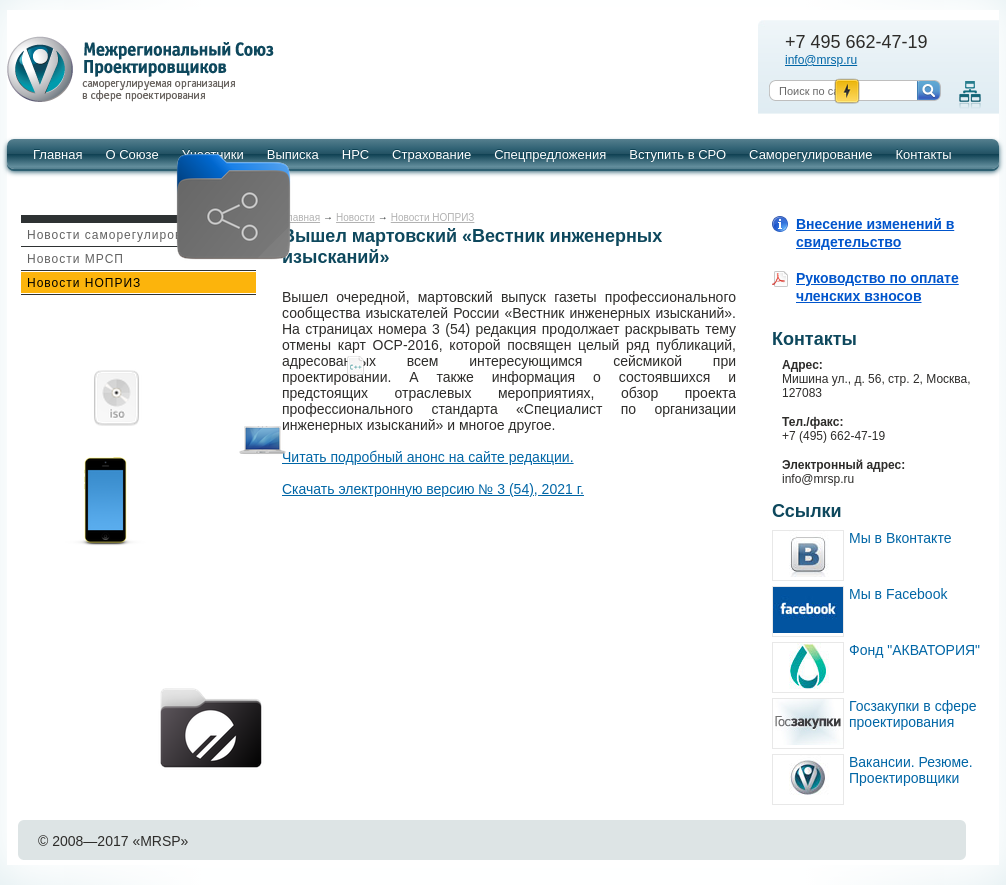 The height and width of the screenshot is (885, 1006). What do you see at coordinates (262, 438) in the screenshot?
I see `represents a macbook pro device in system settings` at bounding box center [262, 438].